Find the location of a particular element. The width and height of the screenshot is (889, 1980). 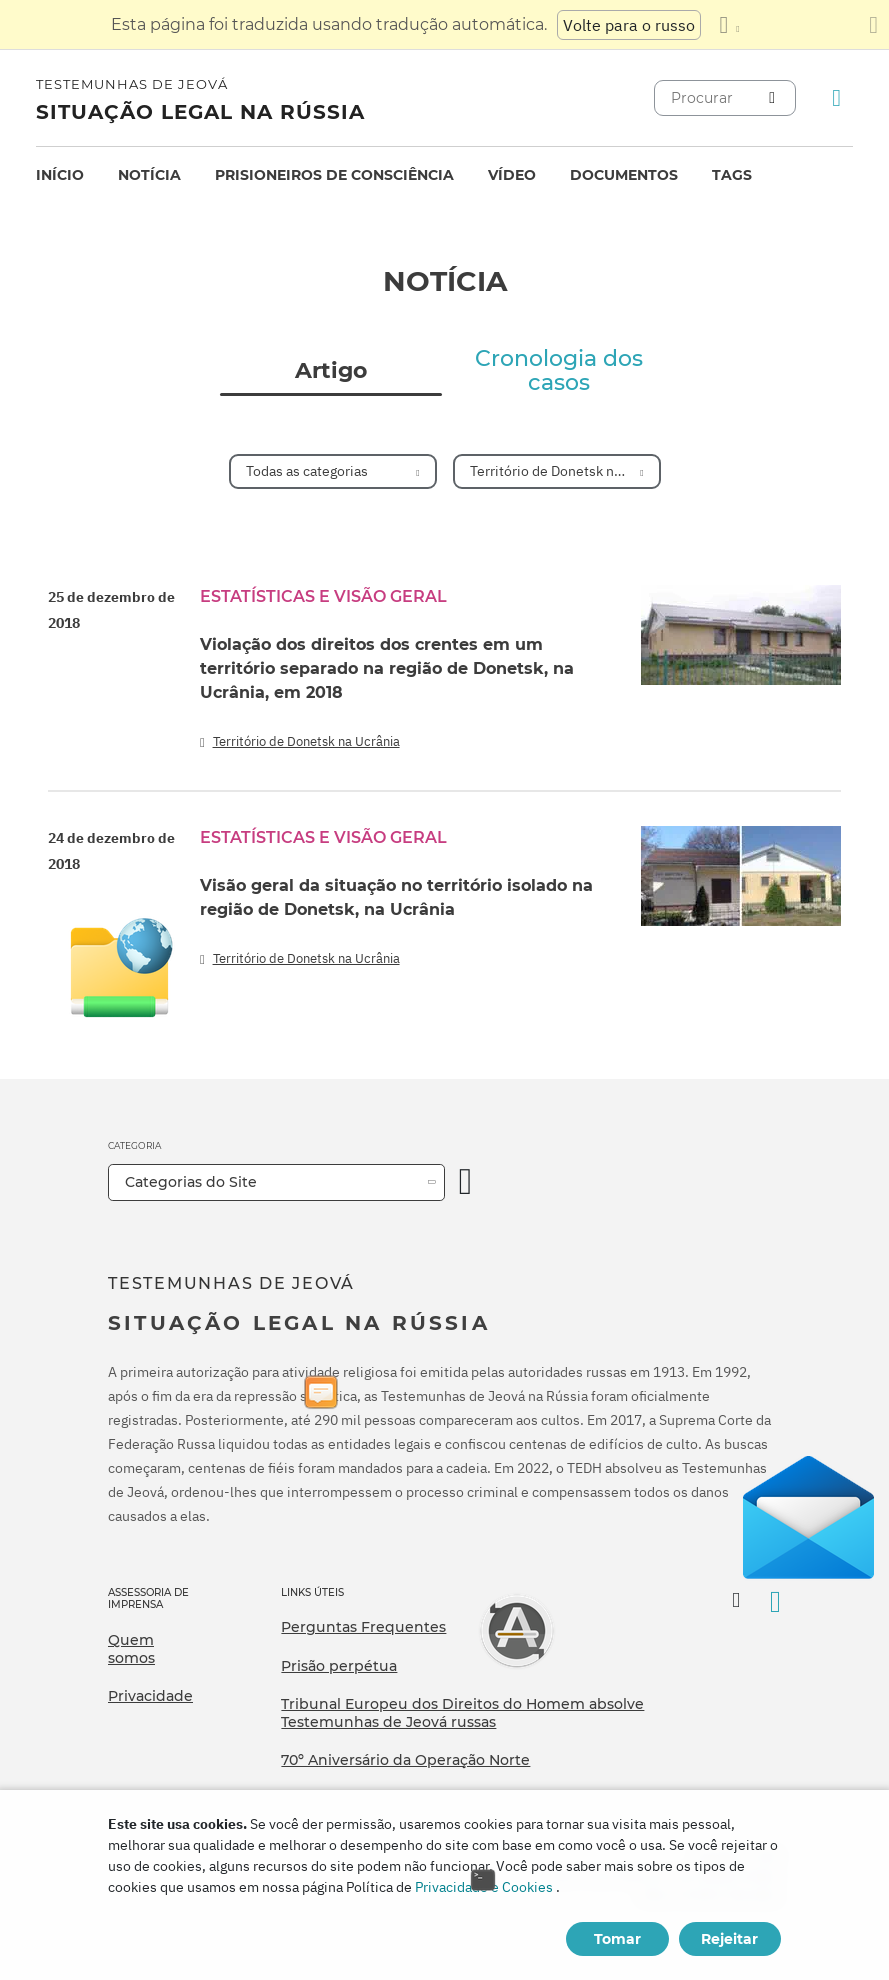

open the terminal application is located at coordinates (483, 1880).